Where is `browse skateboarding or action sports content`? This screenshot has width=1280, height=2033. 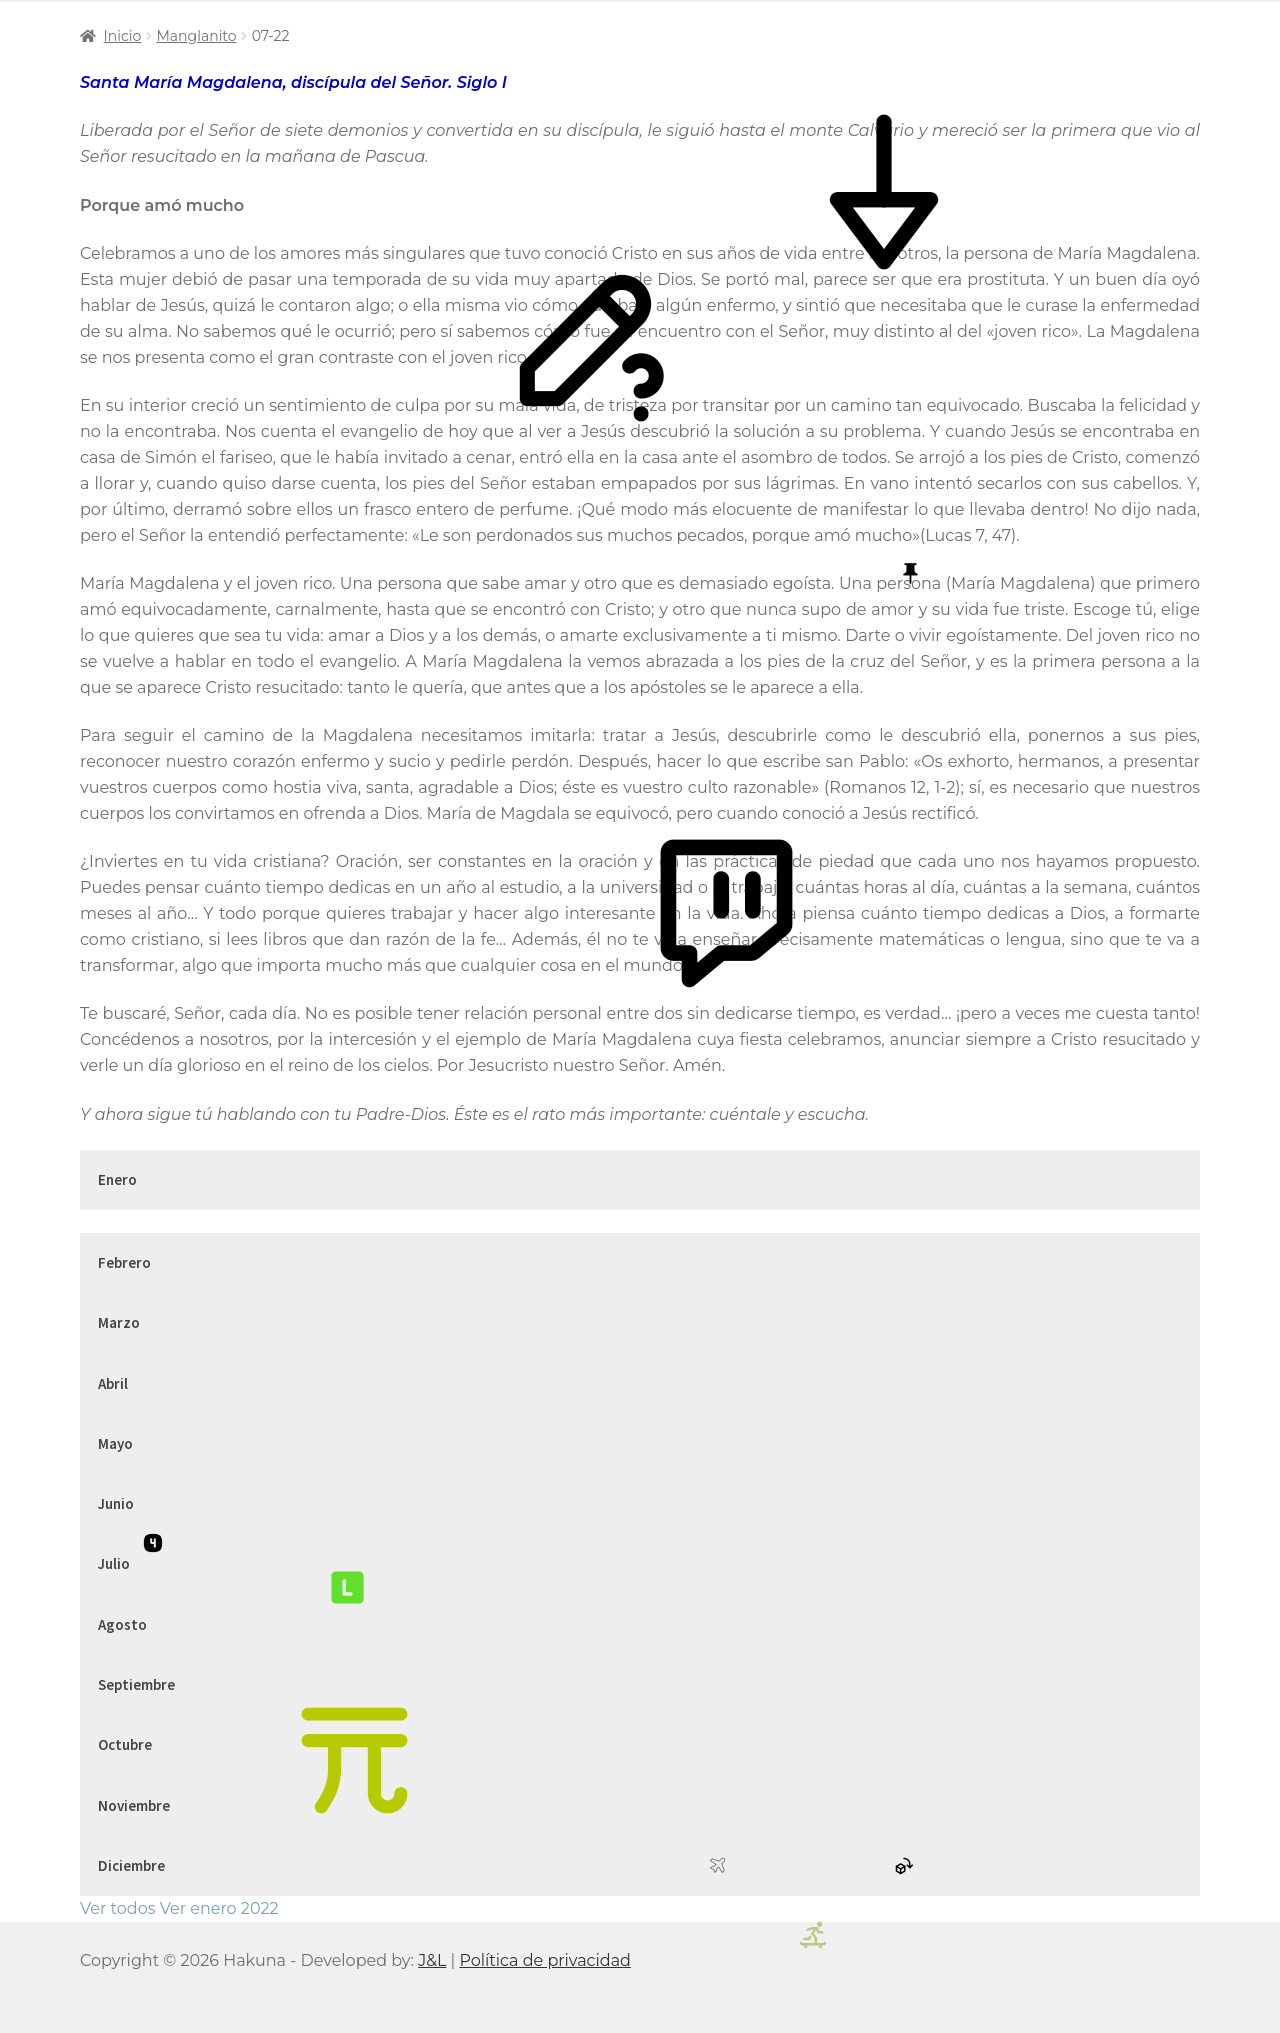
browse skateboarding or action sports content is located at coordinates (813, 1935).